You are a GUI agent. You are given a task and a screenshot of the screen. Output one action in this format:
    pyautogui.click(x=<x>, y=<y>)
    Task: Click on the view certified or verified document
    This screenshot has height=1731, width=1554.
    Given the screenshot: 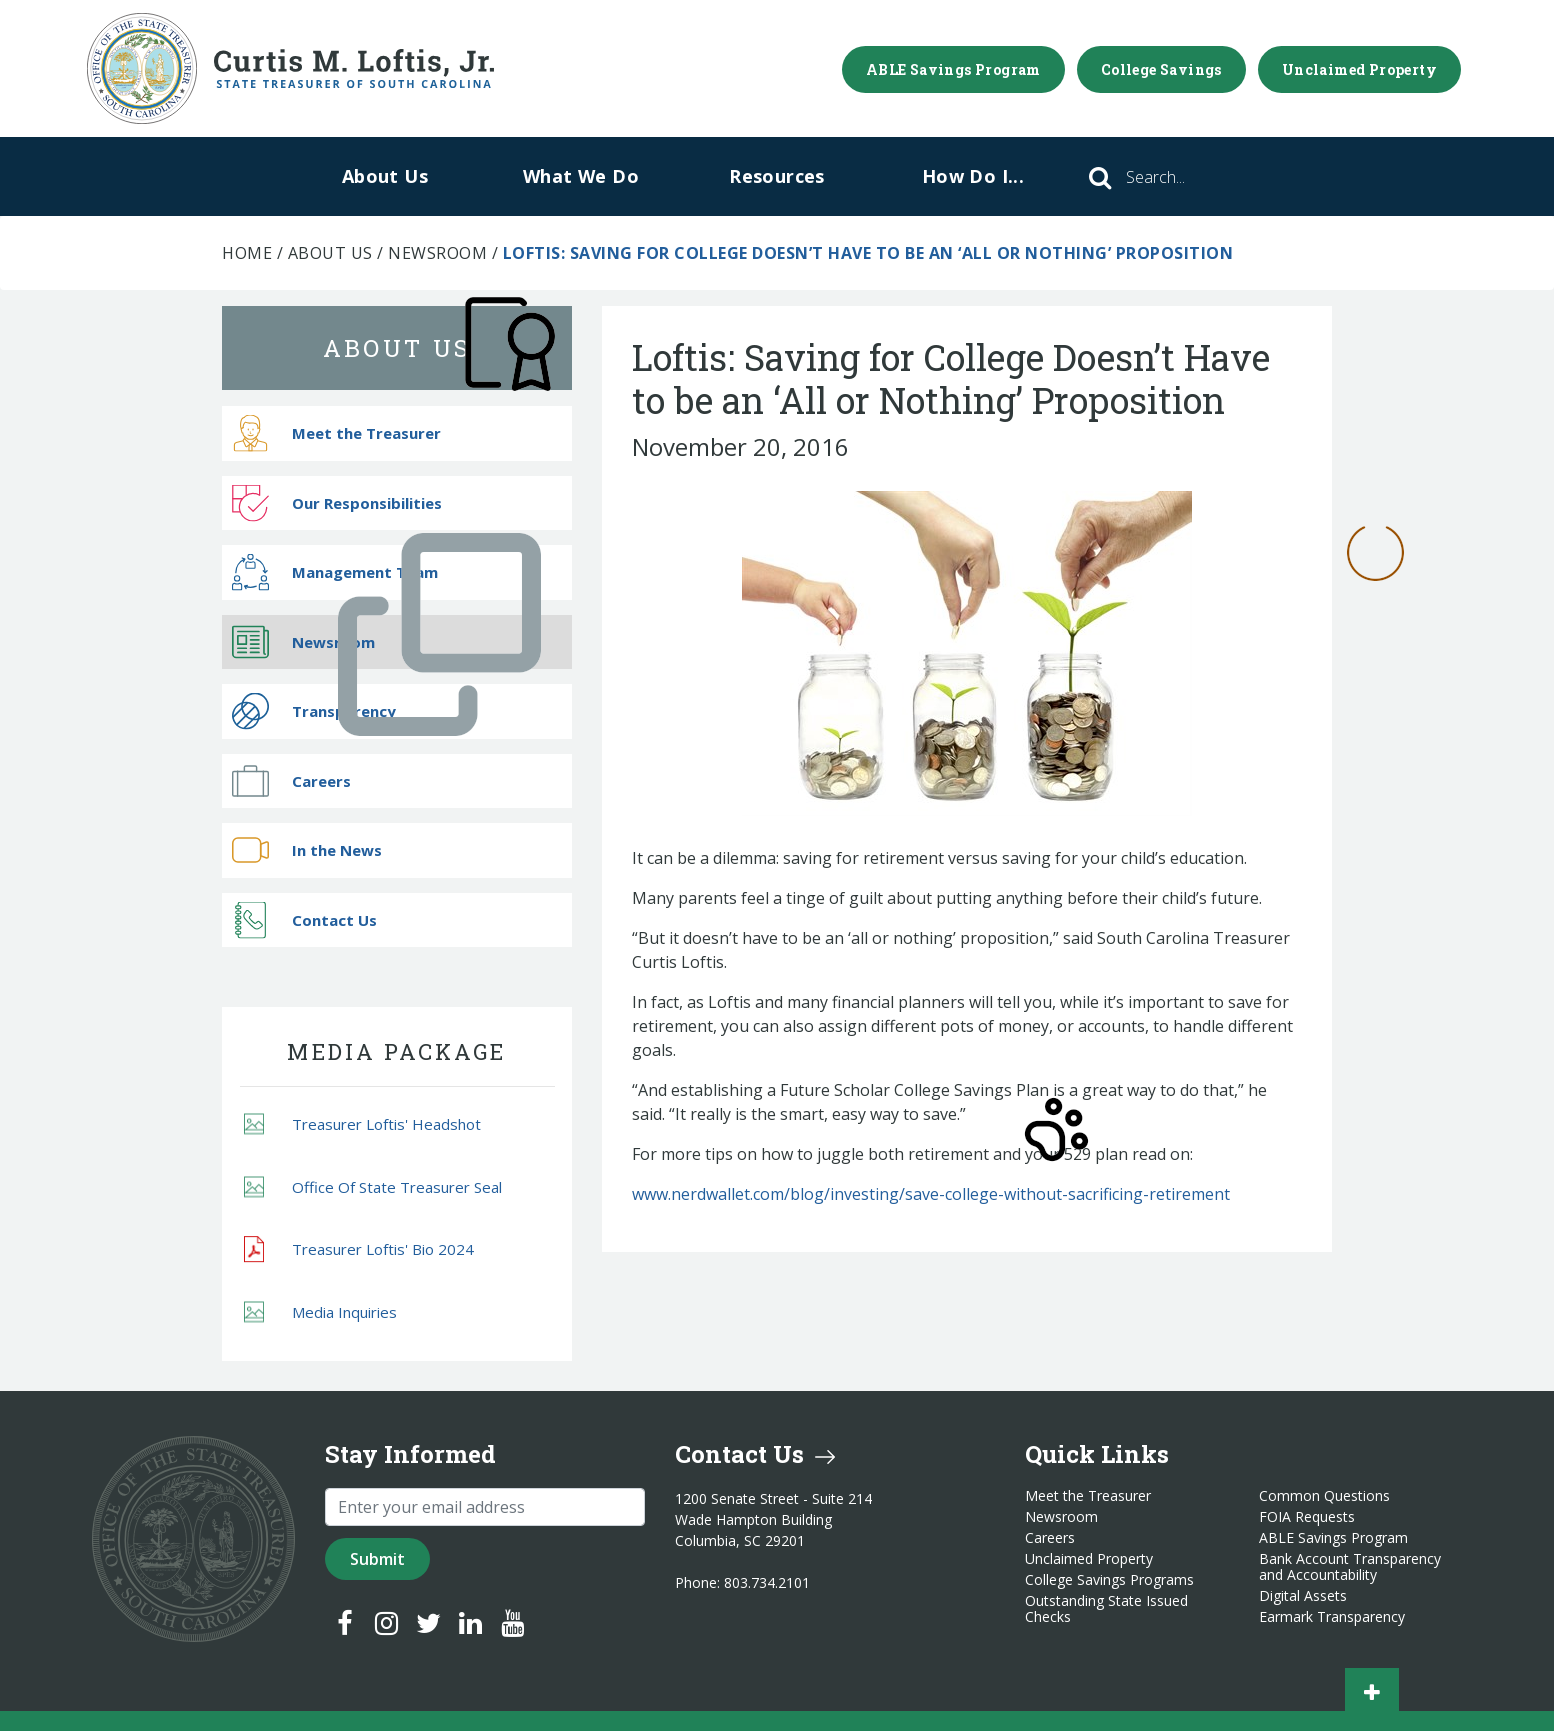 What is the action you would take?
    pyautogui.click(x=506, y=342)
    